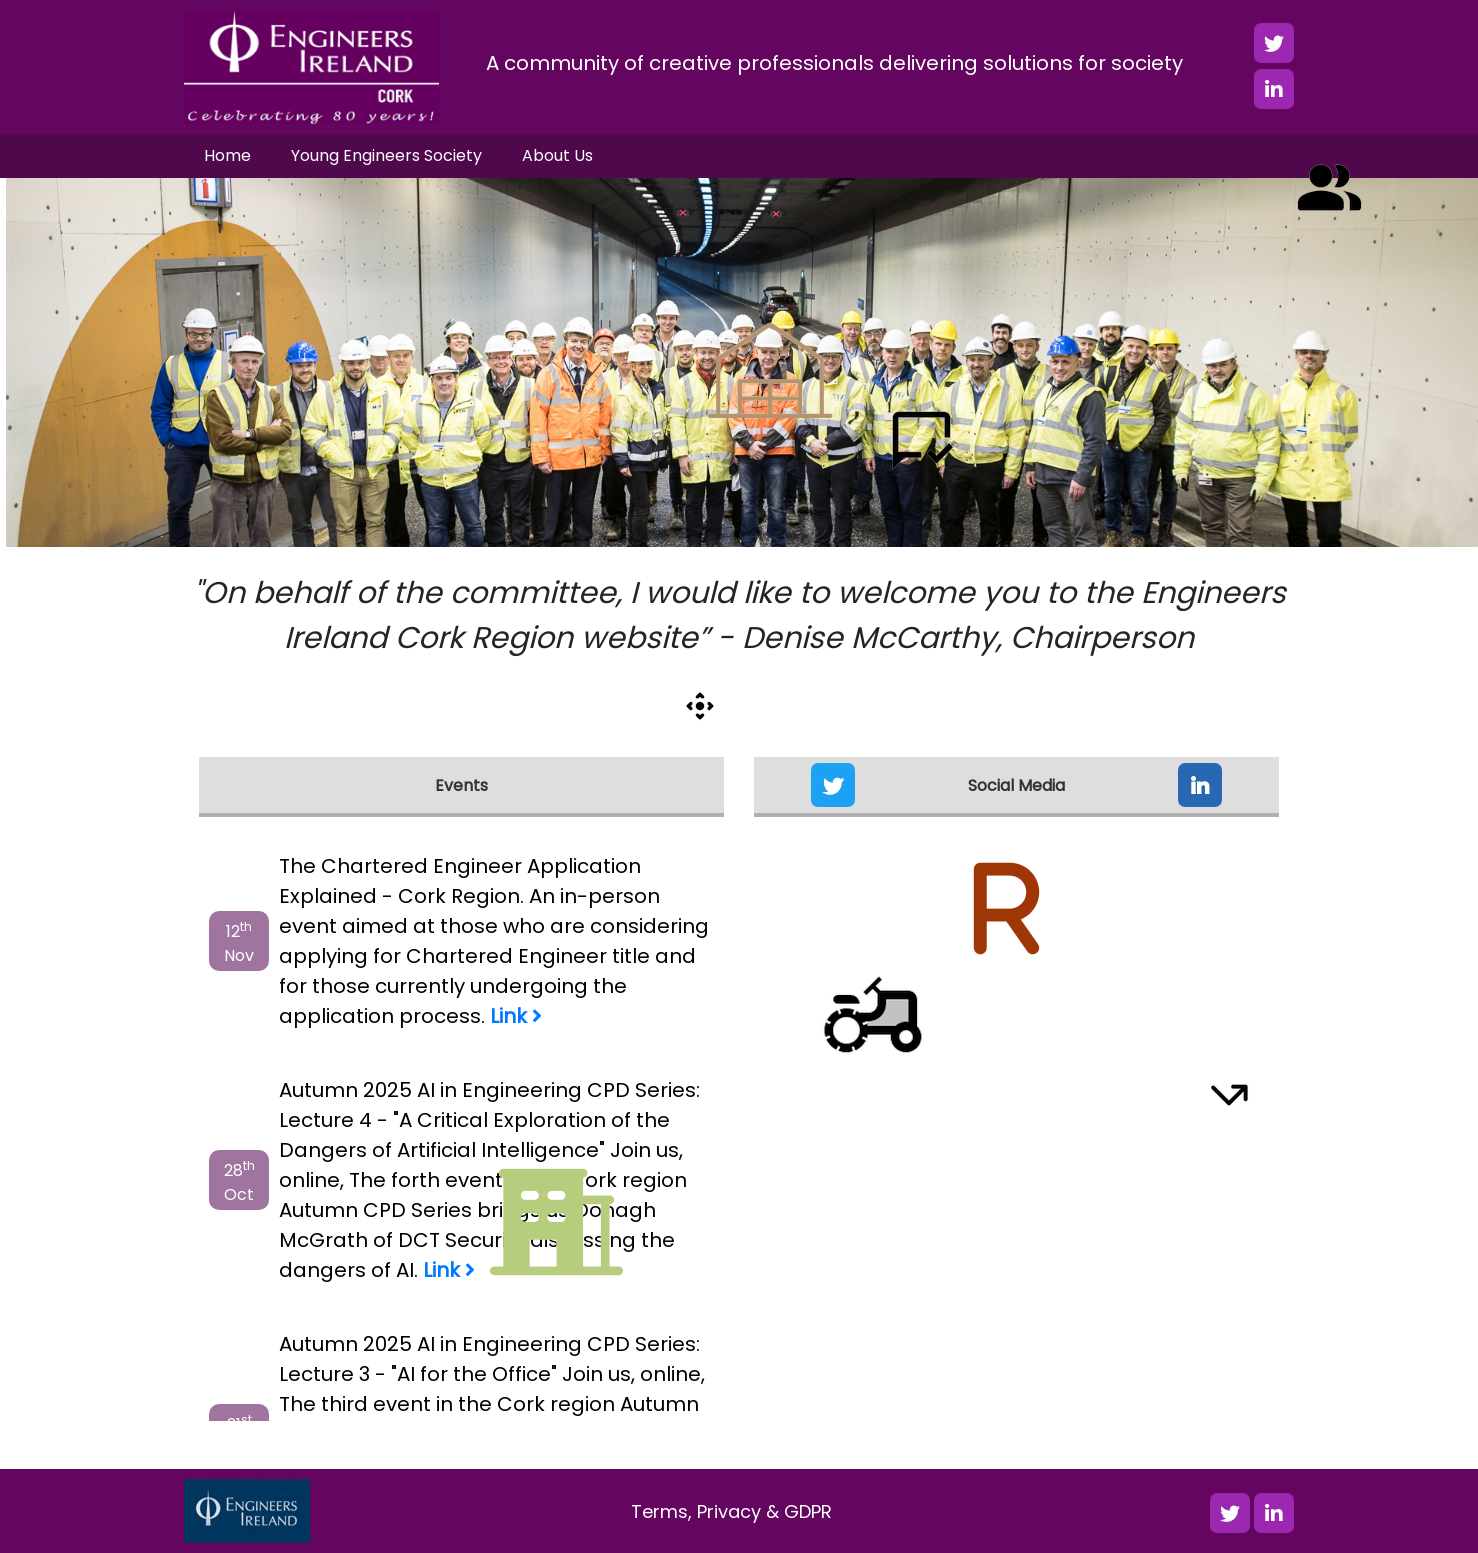 This screenshot has height=1553, width=1478. What do you see at coordinates (921, 440) in the screenshot?
I see `mark a message as read` at bounding box center [921, 440].